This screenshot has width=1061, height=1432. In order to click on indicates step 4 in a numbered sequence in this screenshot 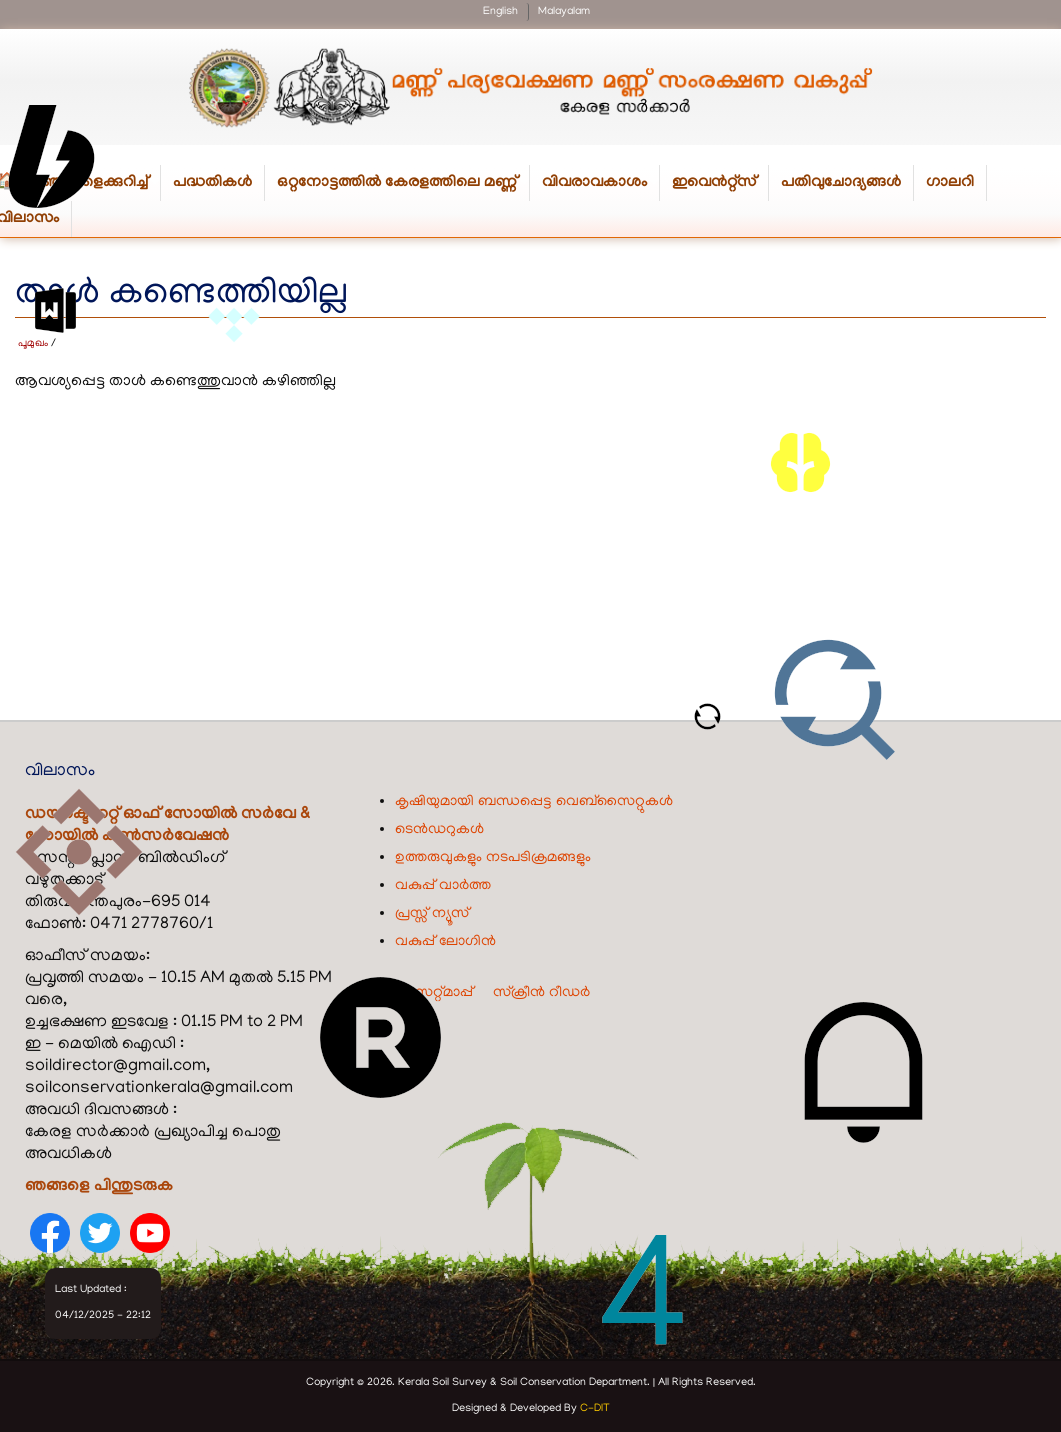, I will do `click(645, 1291)`.